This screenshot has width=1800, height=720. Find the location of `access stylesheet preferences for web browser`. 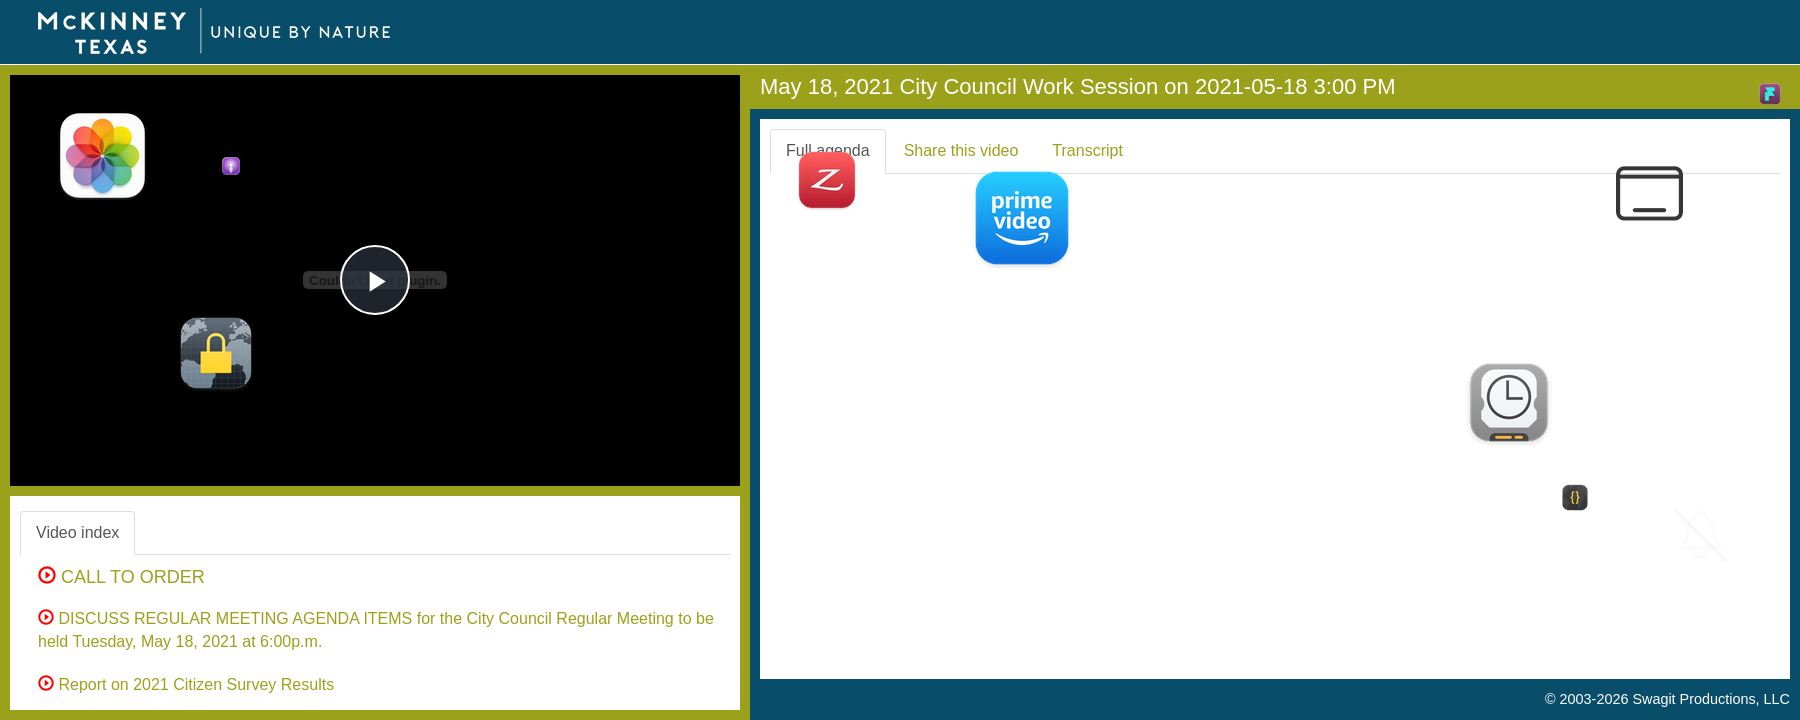

access stylesheet preferences for web browser is located at coordinates (1575, 498).